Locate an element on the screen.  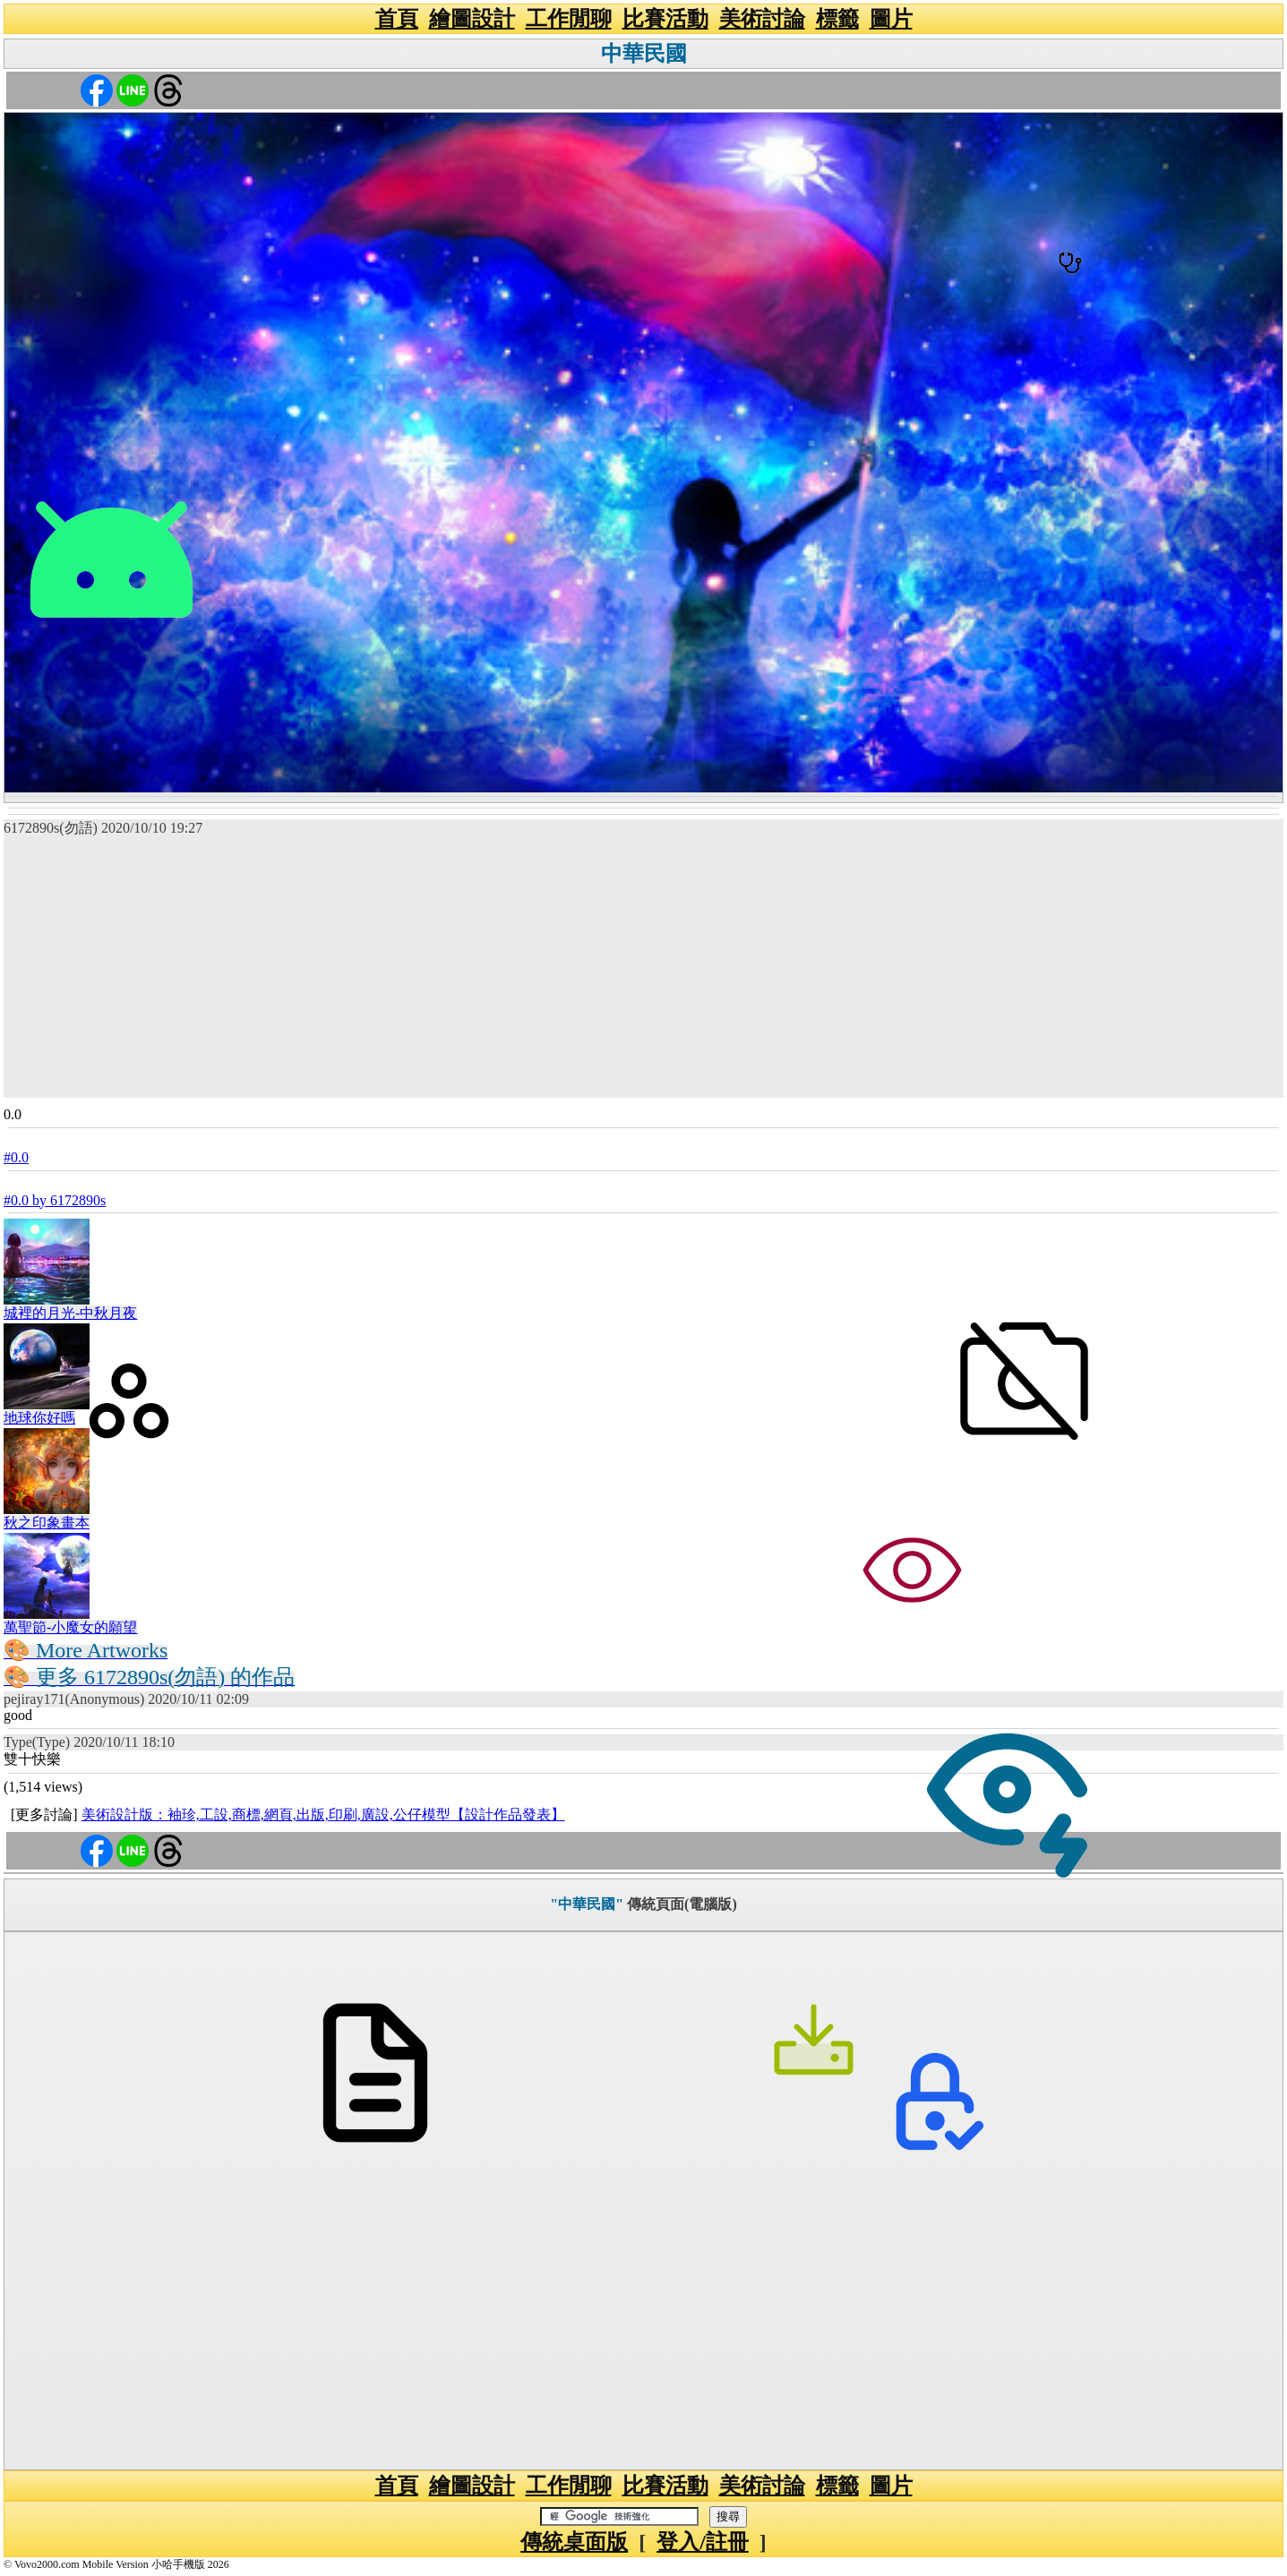
camera access is disabled is located at coordinates (1024, 1381).